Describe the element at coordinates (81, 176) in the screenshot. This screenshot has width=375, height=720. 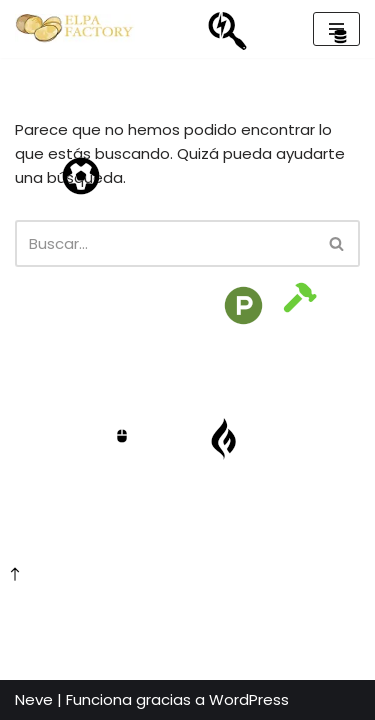
I see `access sports or football content` at that location.